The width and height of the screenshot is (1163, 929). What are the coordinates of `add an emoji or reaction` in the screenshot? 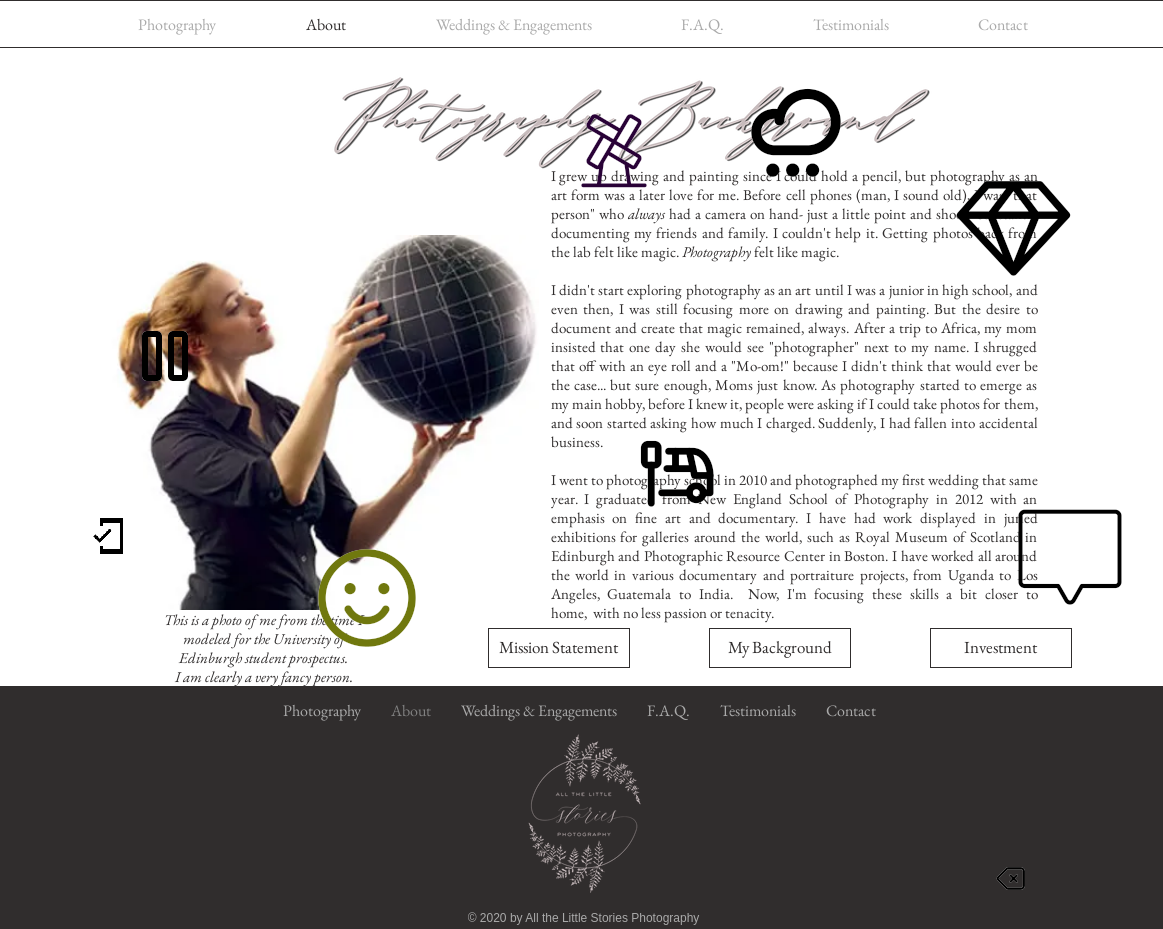 It's located at (367, 598).